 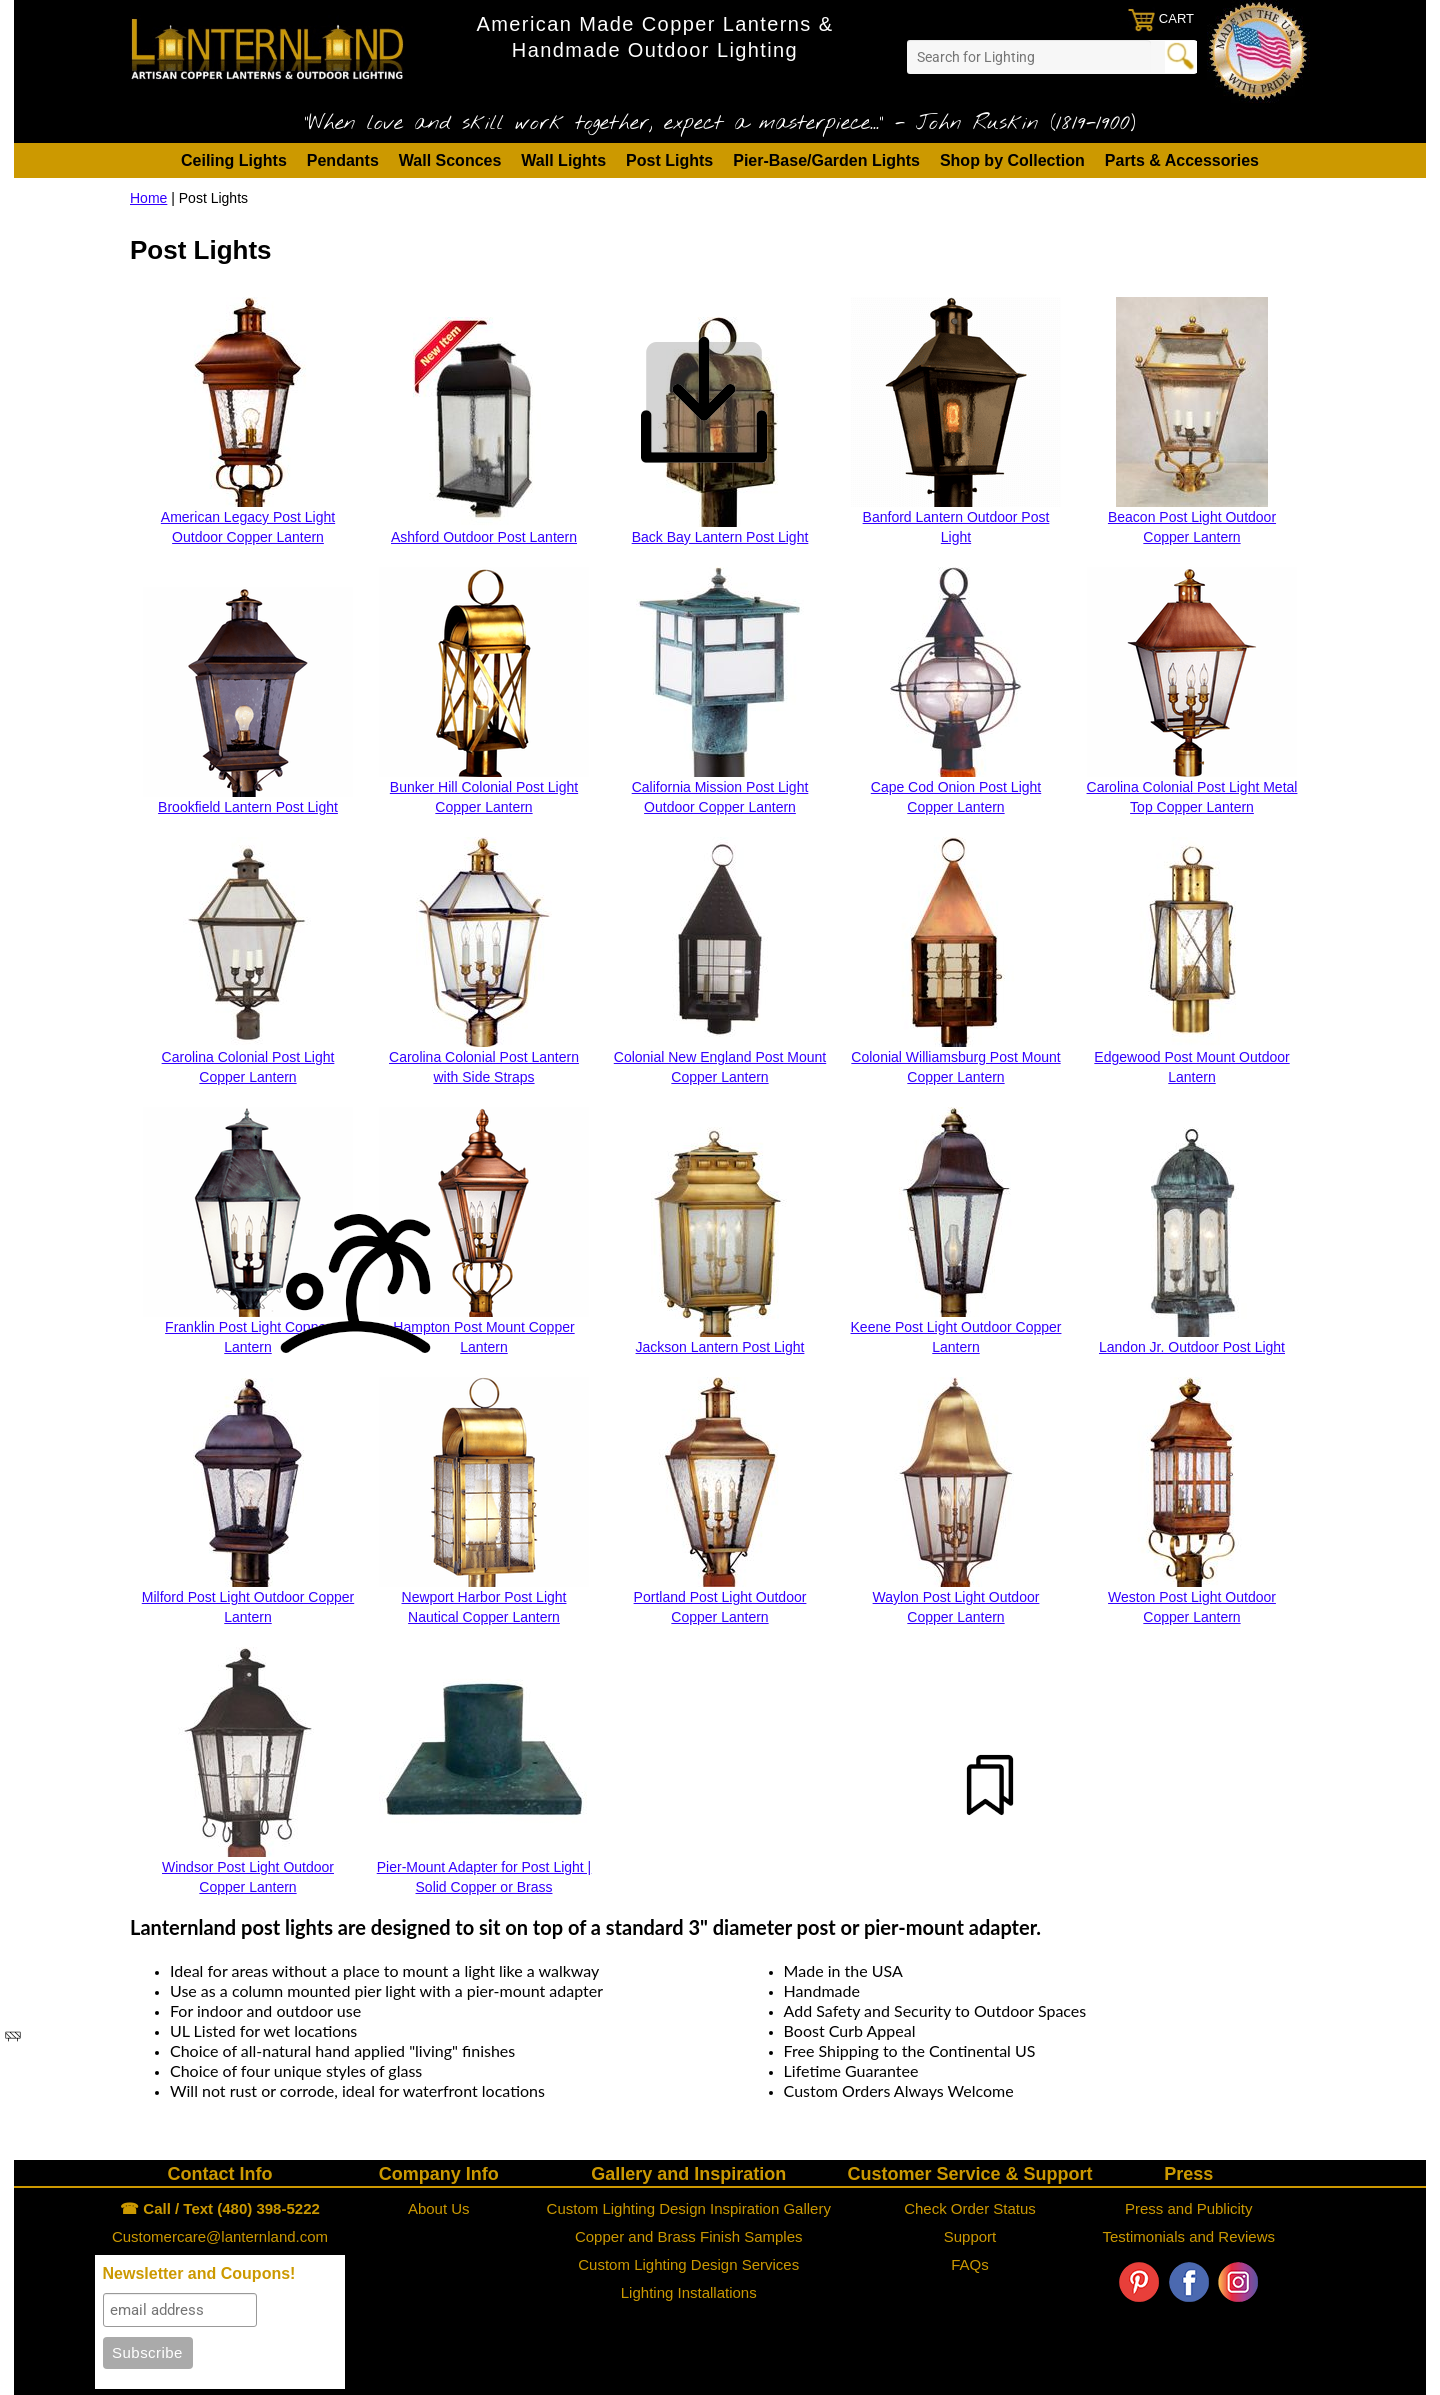 What do you see at coordinates (355, 1283) in the screenshot?
I see `view vacation or travel destinations` at bounding box center [355, 1283].